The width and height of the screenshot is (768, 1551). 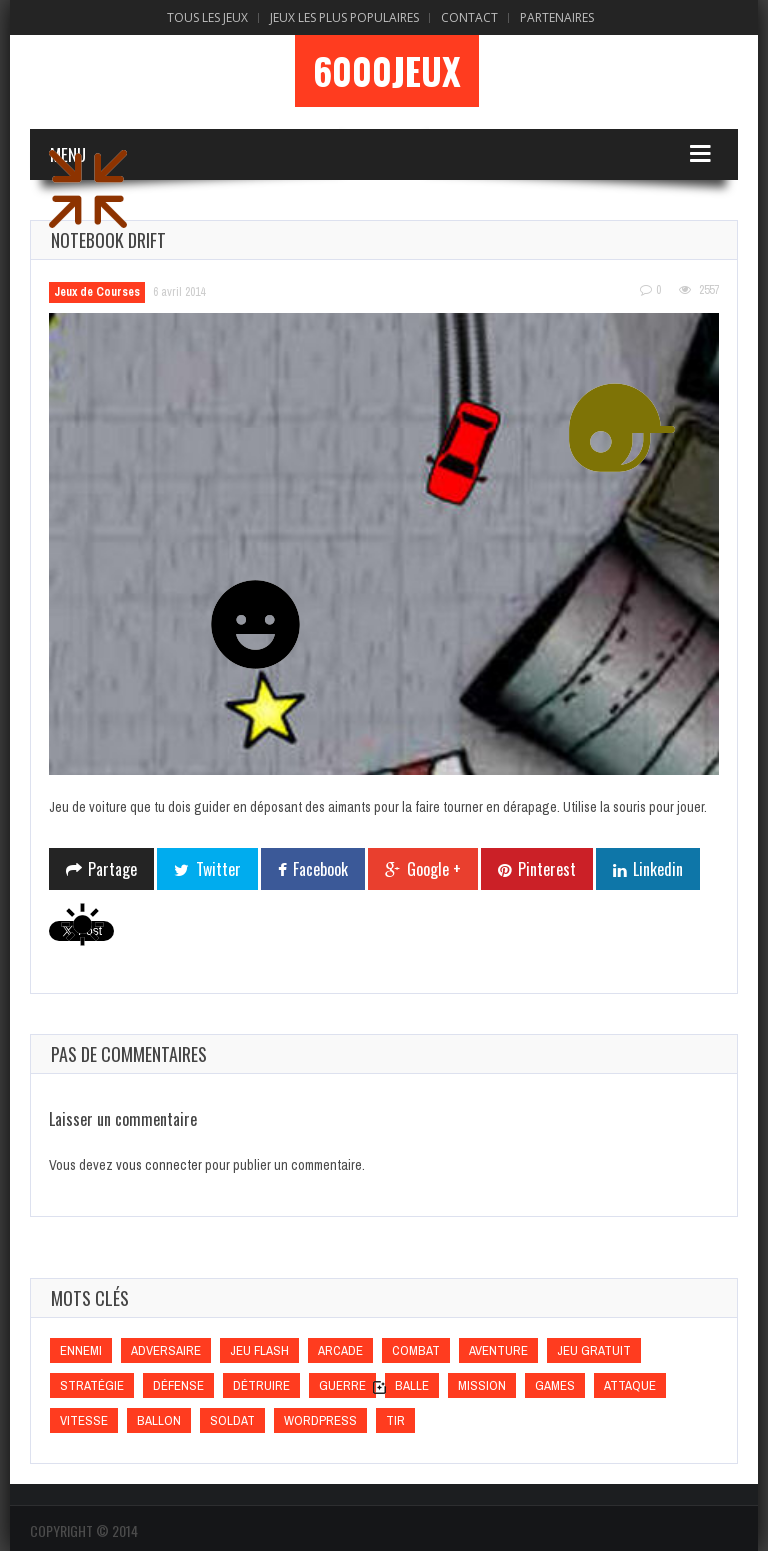 I want to click on exit fullscreen mode, so click(x=88, y=189).